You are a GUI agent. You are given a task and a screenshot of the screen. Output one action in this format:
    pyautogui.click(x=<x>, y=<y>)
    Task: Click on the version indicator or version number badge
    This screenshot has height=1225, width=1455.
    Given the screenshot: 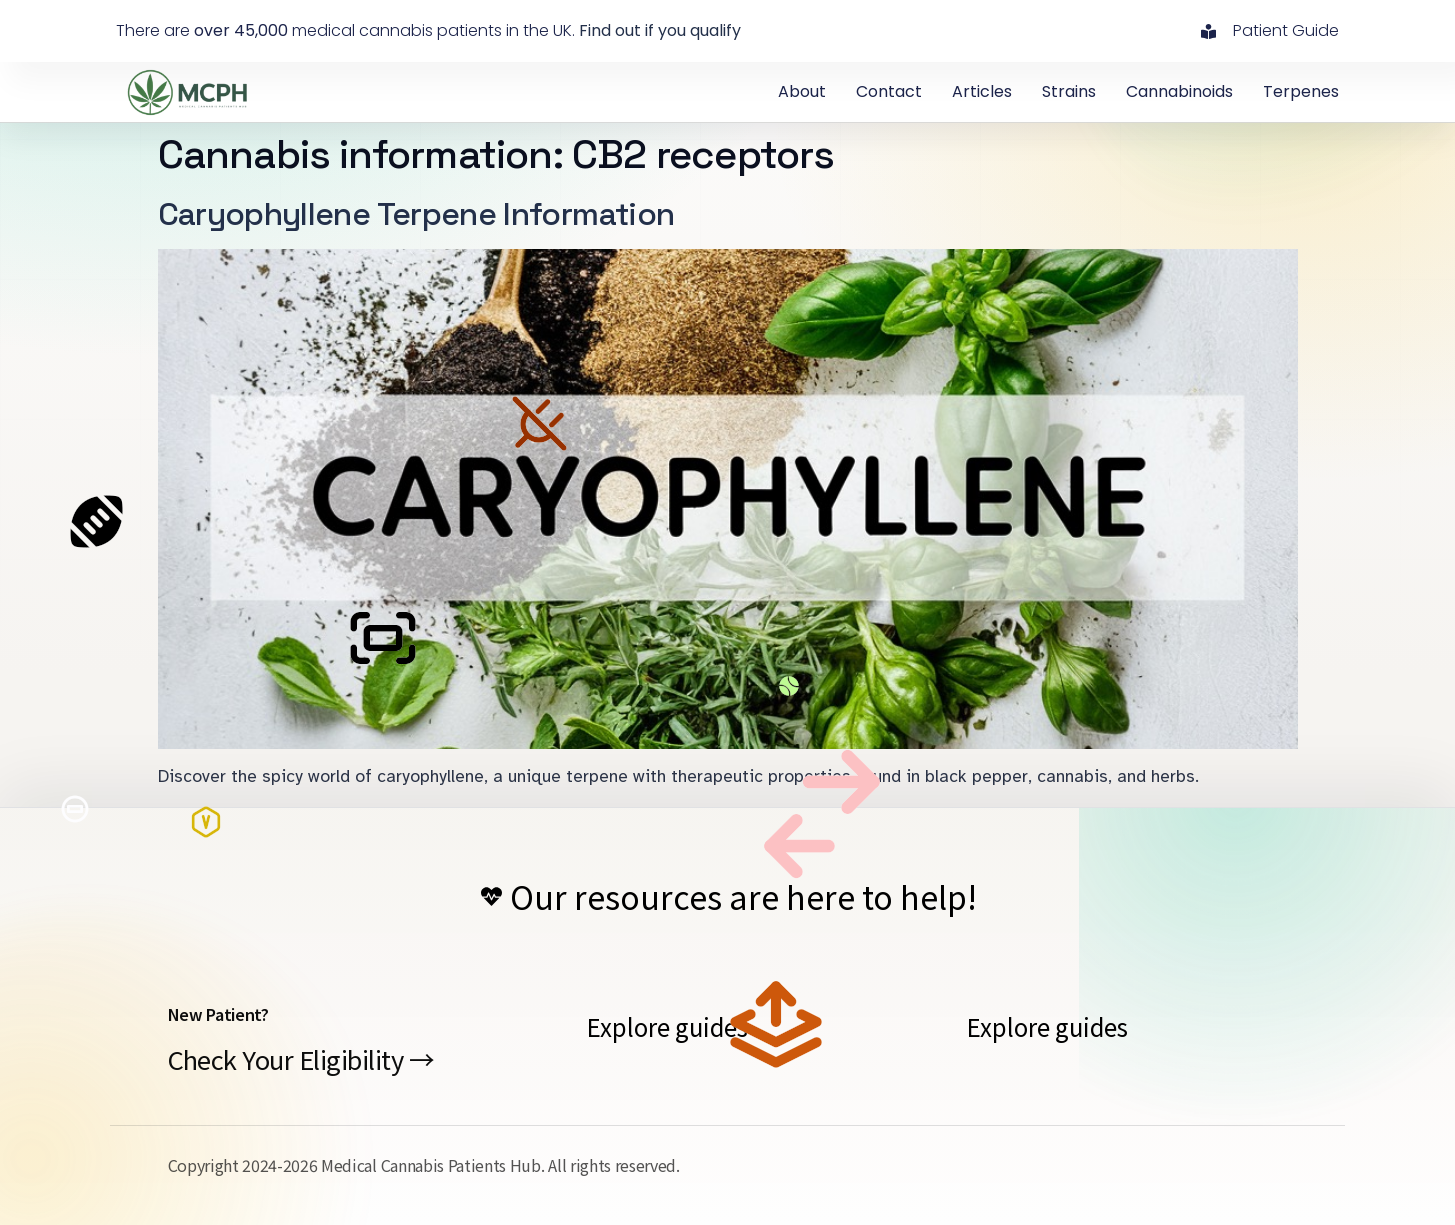 What is the action you would take?
    pyautogui.click(x=206, y=822)
    